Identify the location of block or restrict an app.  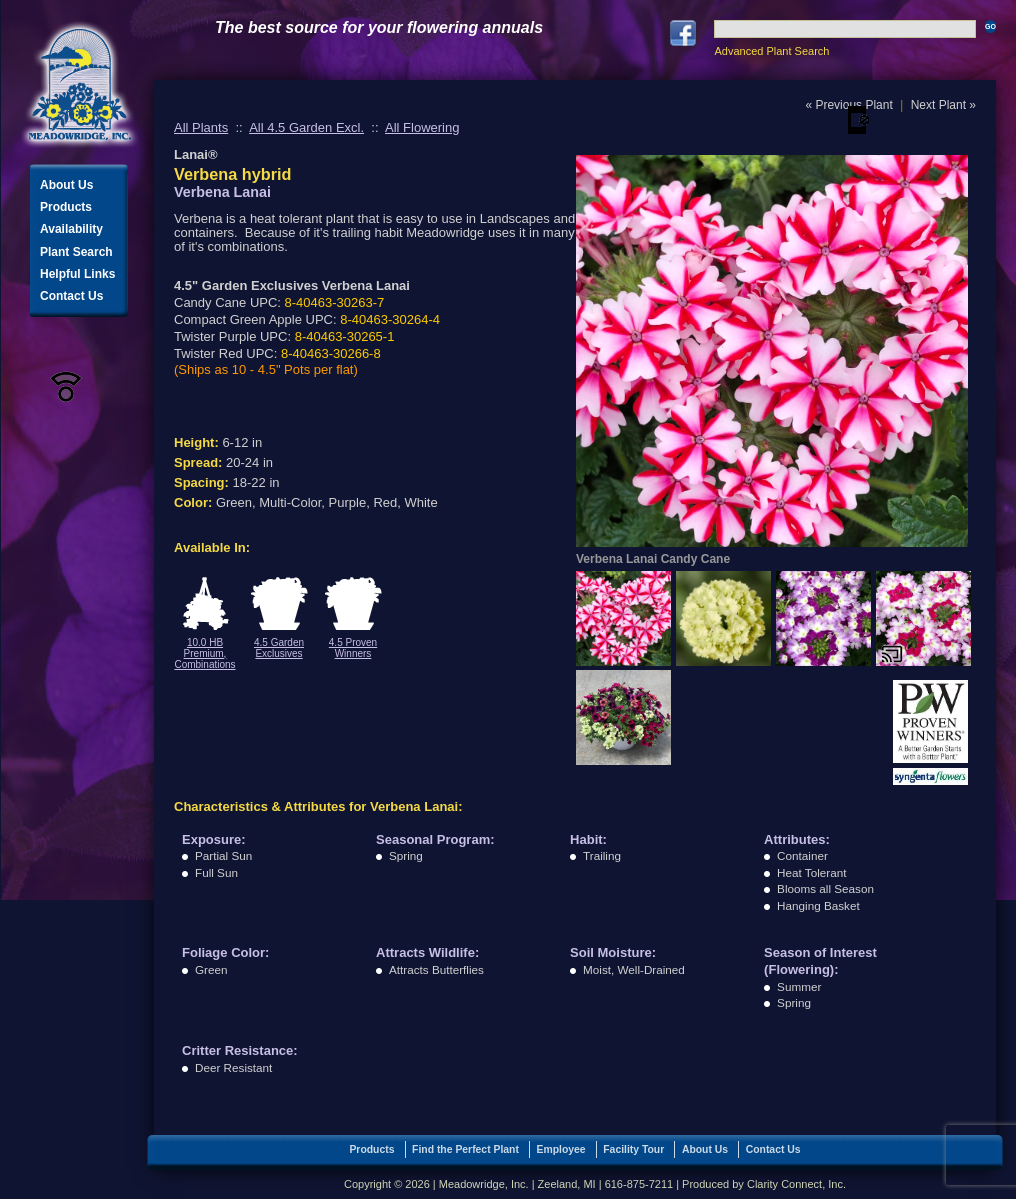
(857, 120).